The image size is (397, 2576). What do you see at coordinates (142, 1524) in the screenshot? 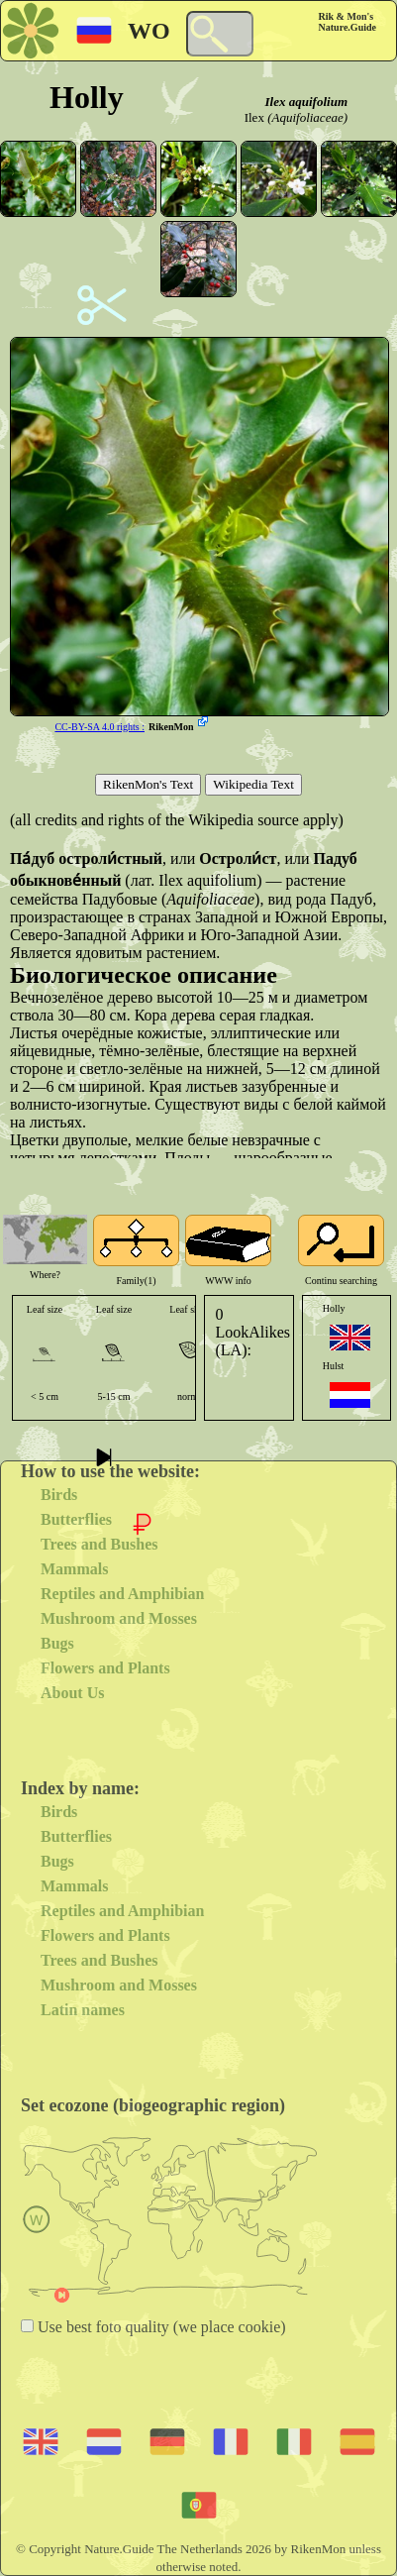
I see `view price in russian rubles` at bounding box center [142, 1524].